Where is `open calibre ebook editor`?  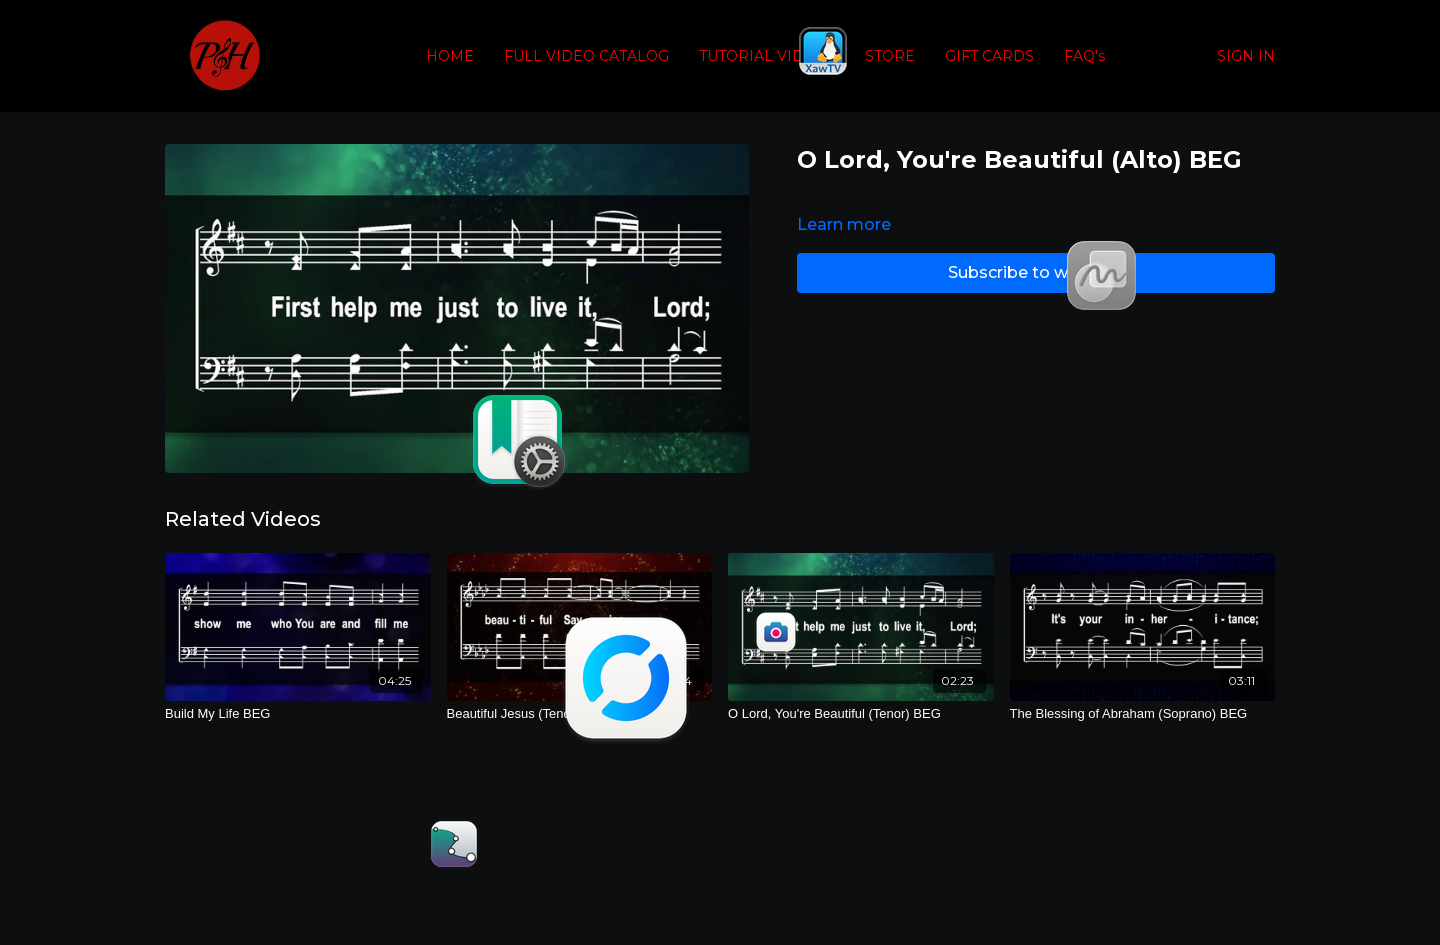 open calibre ebook editor is located at coordinates (517, 439).